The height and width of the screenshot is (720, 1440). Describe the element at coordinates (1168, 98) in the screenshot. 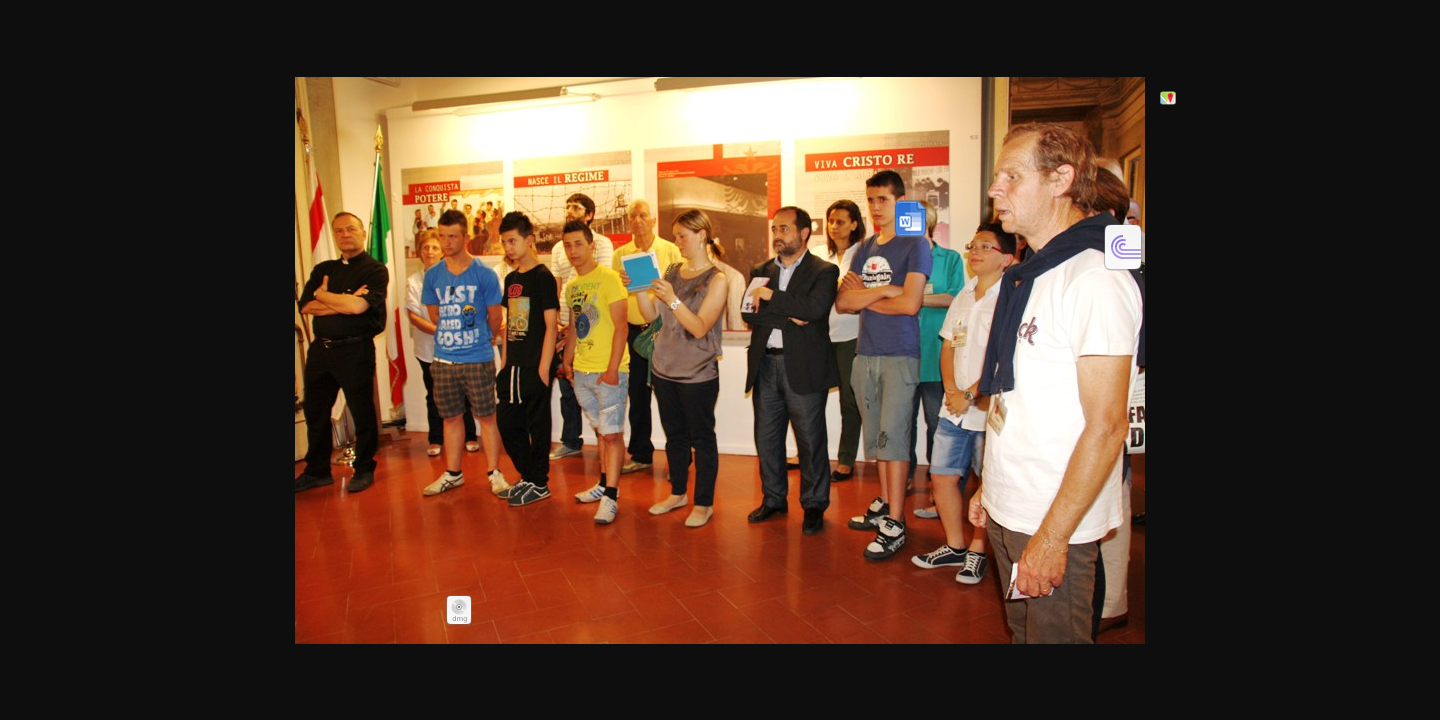

I see `open gnome maps application` at that location.